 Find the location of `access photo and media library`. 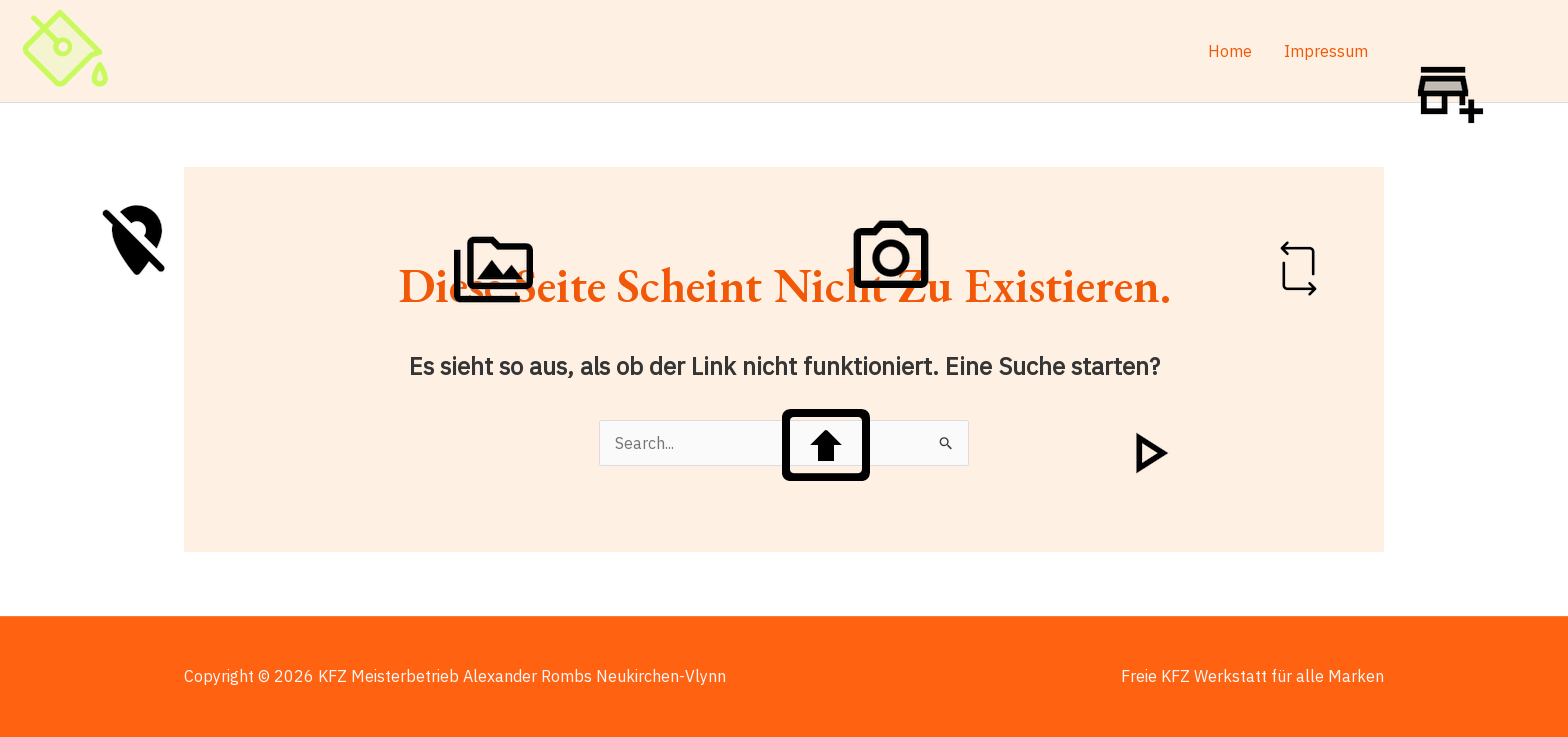

access photo and media library is located at coordinates (493, 269).